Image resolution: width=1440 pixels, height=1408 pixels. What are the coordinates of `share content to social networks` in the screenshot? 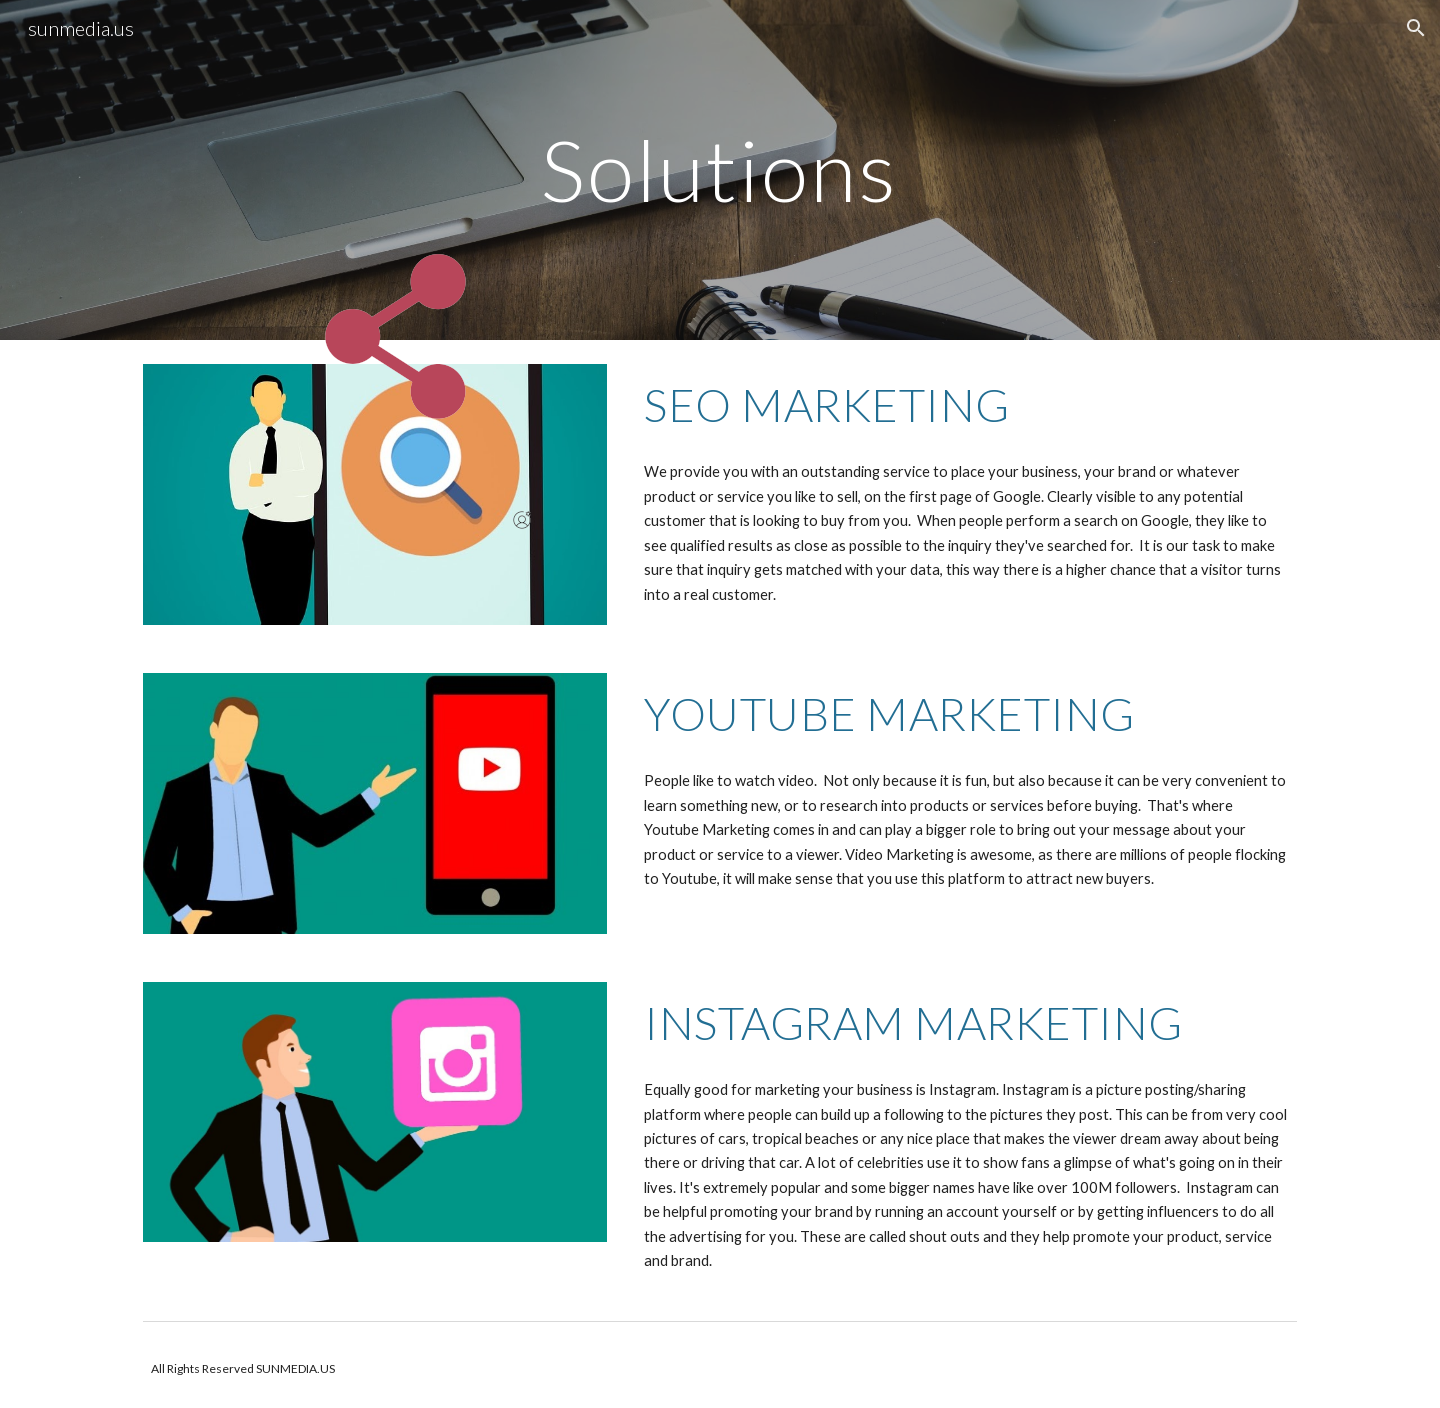 It's located at (401, 336).